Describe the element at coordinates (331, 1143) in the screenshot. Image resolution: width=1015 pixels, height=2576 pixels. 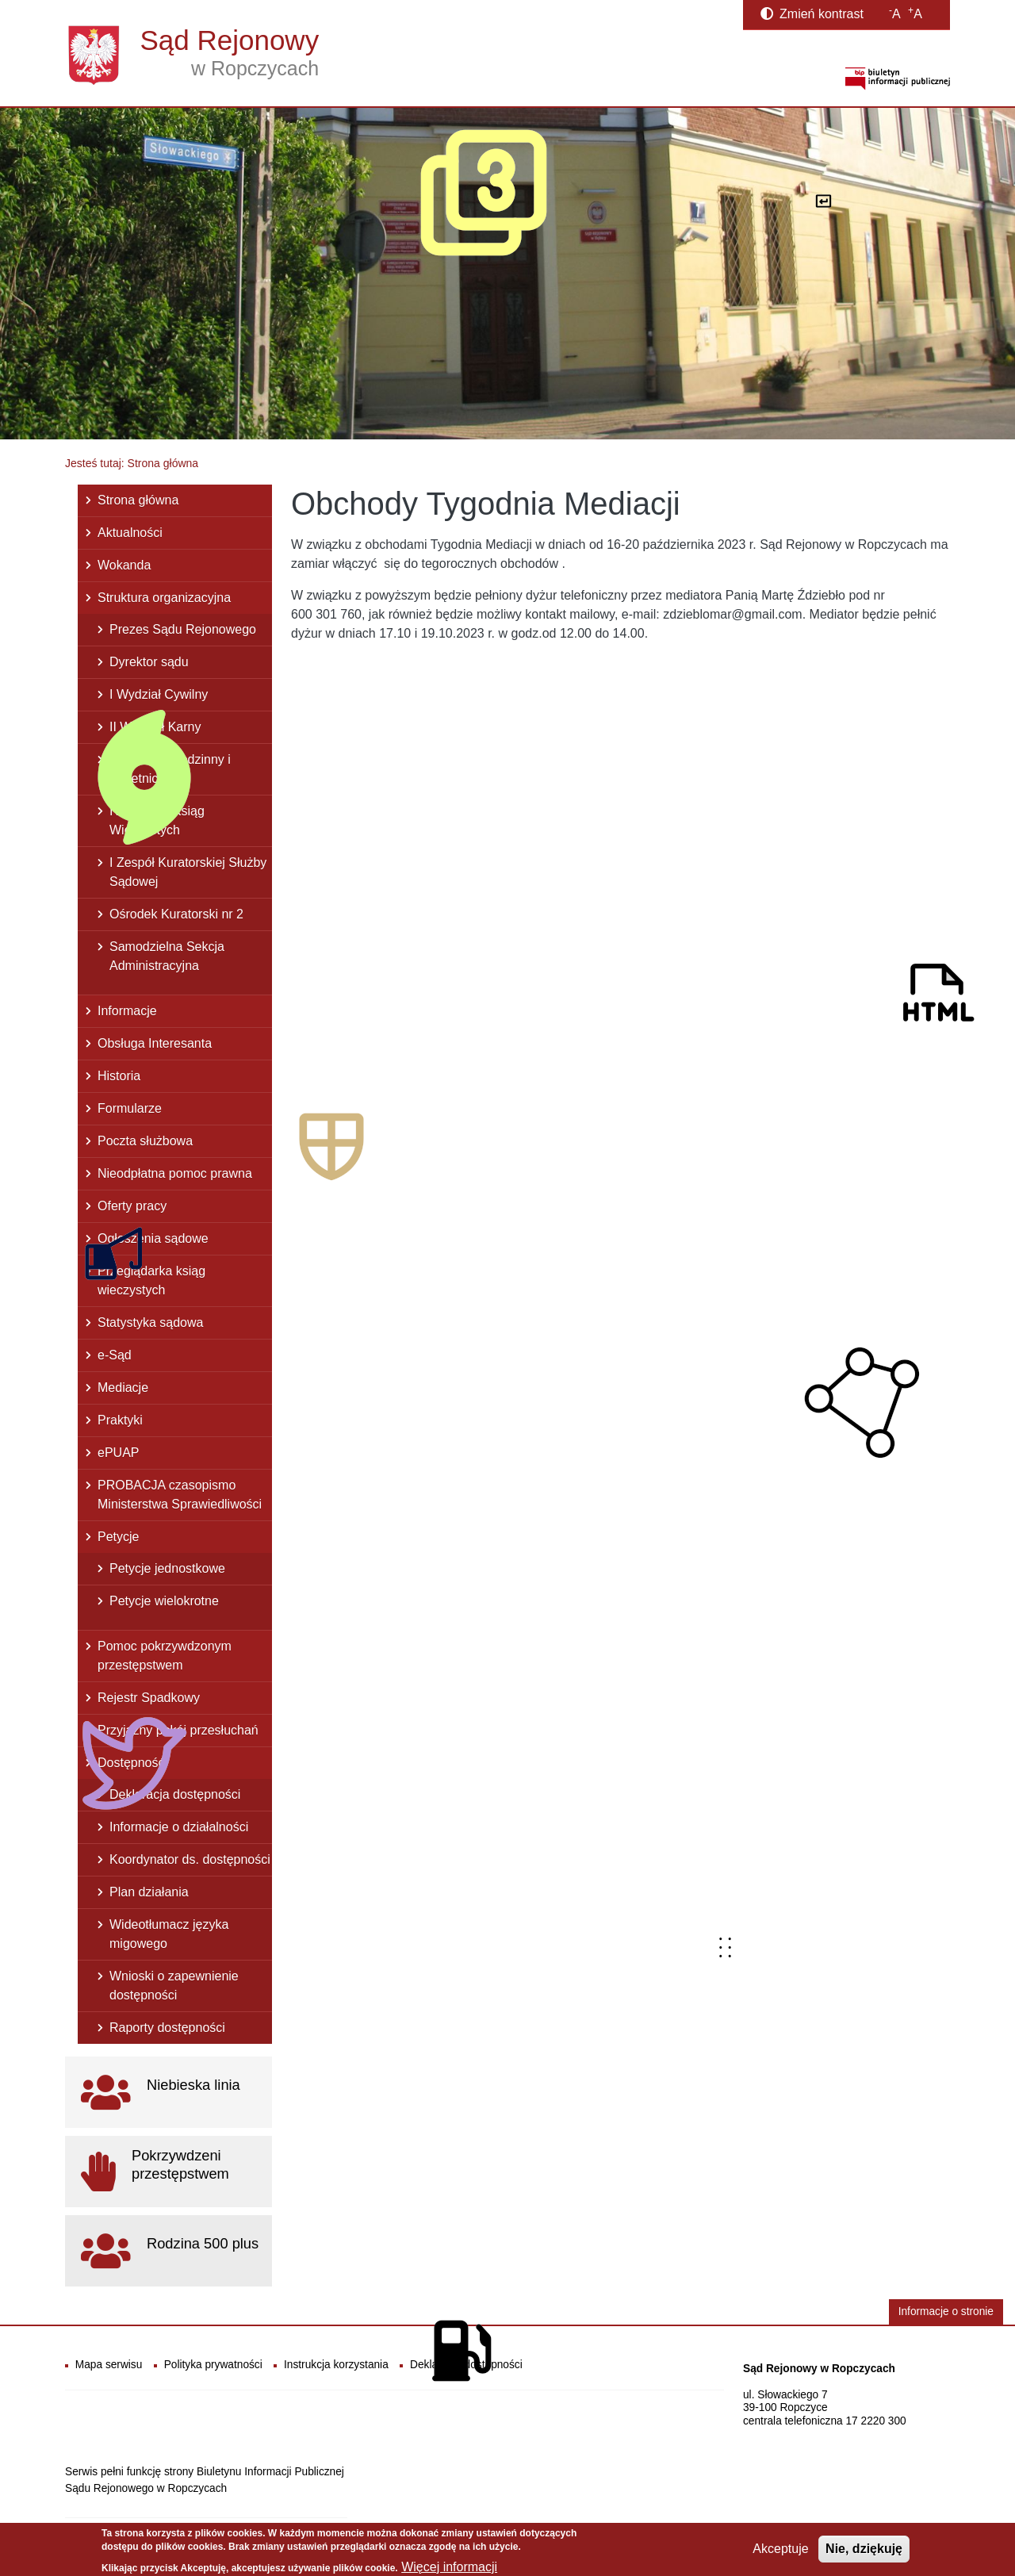
I see `indicates security or protection status` at that location.